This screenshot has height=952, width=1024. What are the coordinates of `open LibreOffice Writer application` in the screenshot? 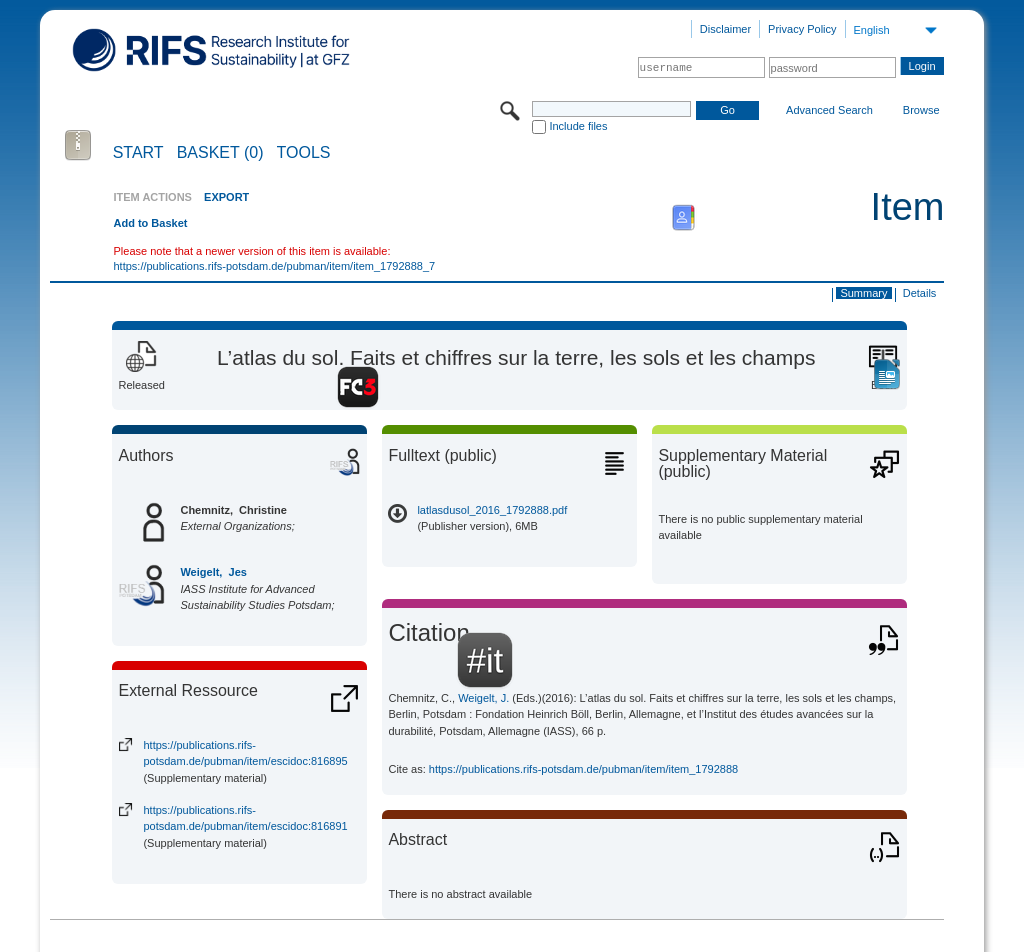 It's located at (887, 374).